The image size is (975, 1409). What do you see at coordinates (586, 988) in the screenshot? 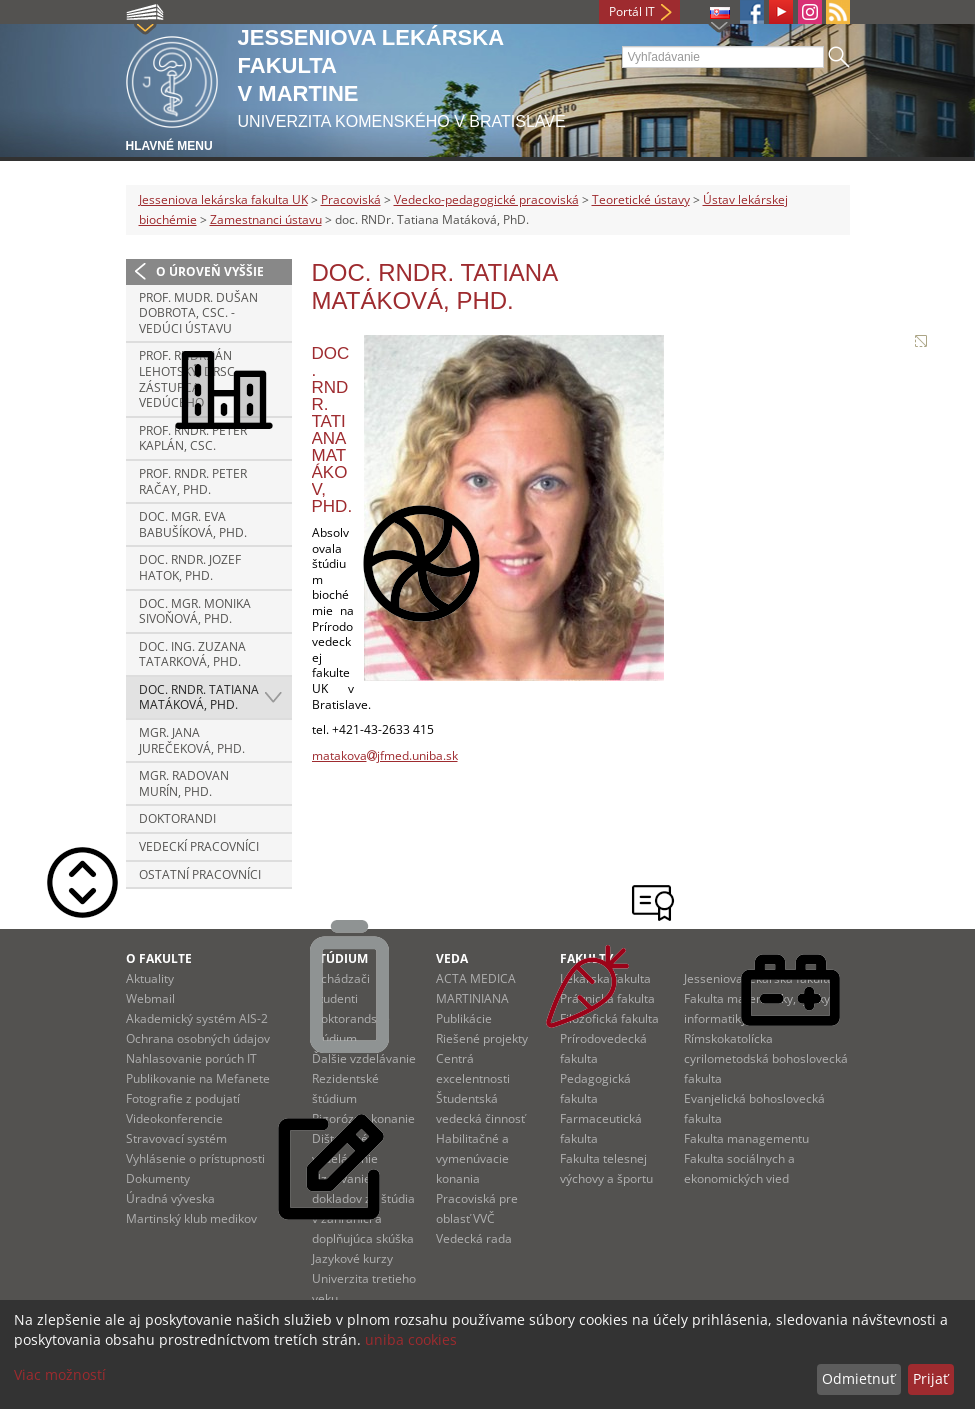
I see `browse vegetable or produce category` at bounding box center [586, 988].